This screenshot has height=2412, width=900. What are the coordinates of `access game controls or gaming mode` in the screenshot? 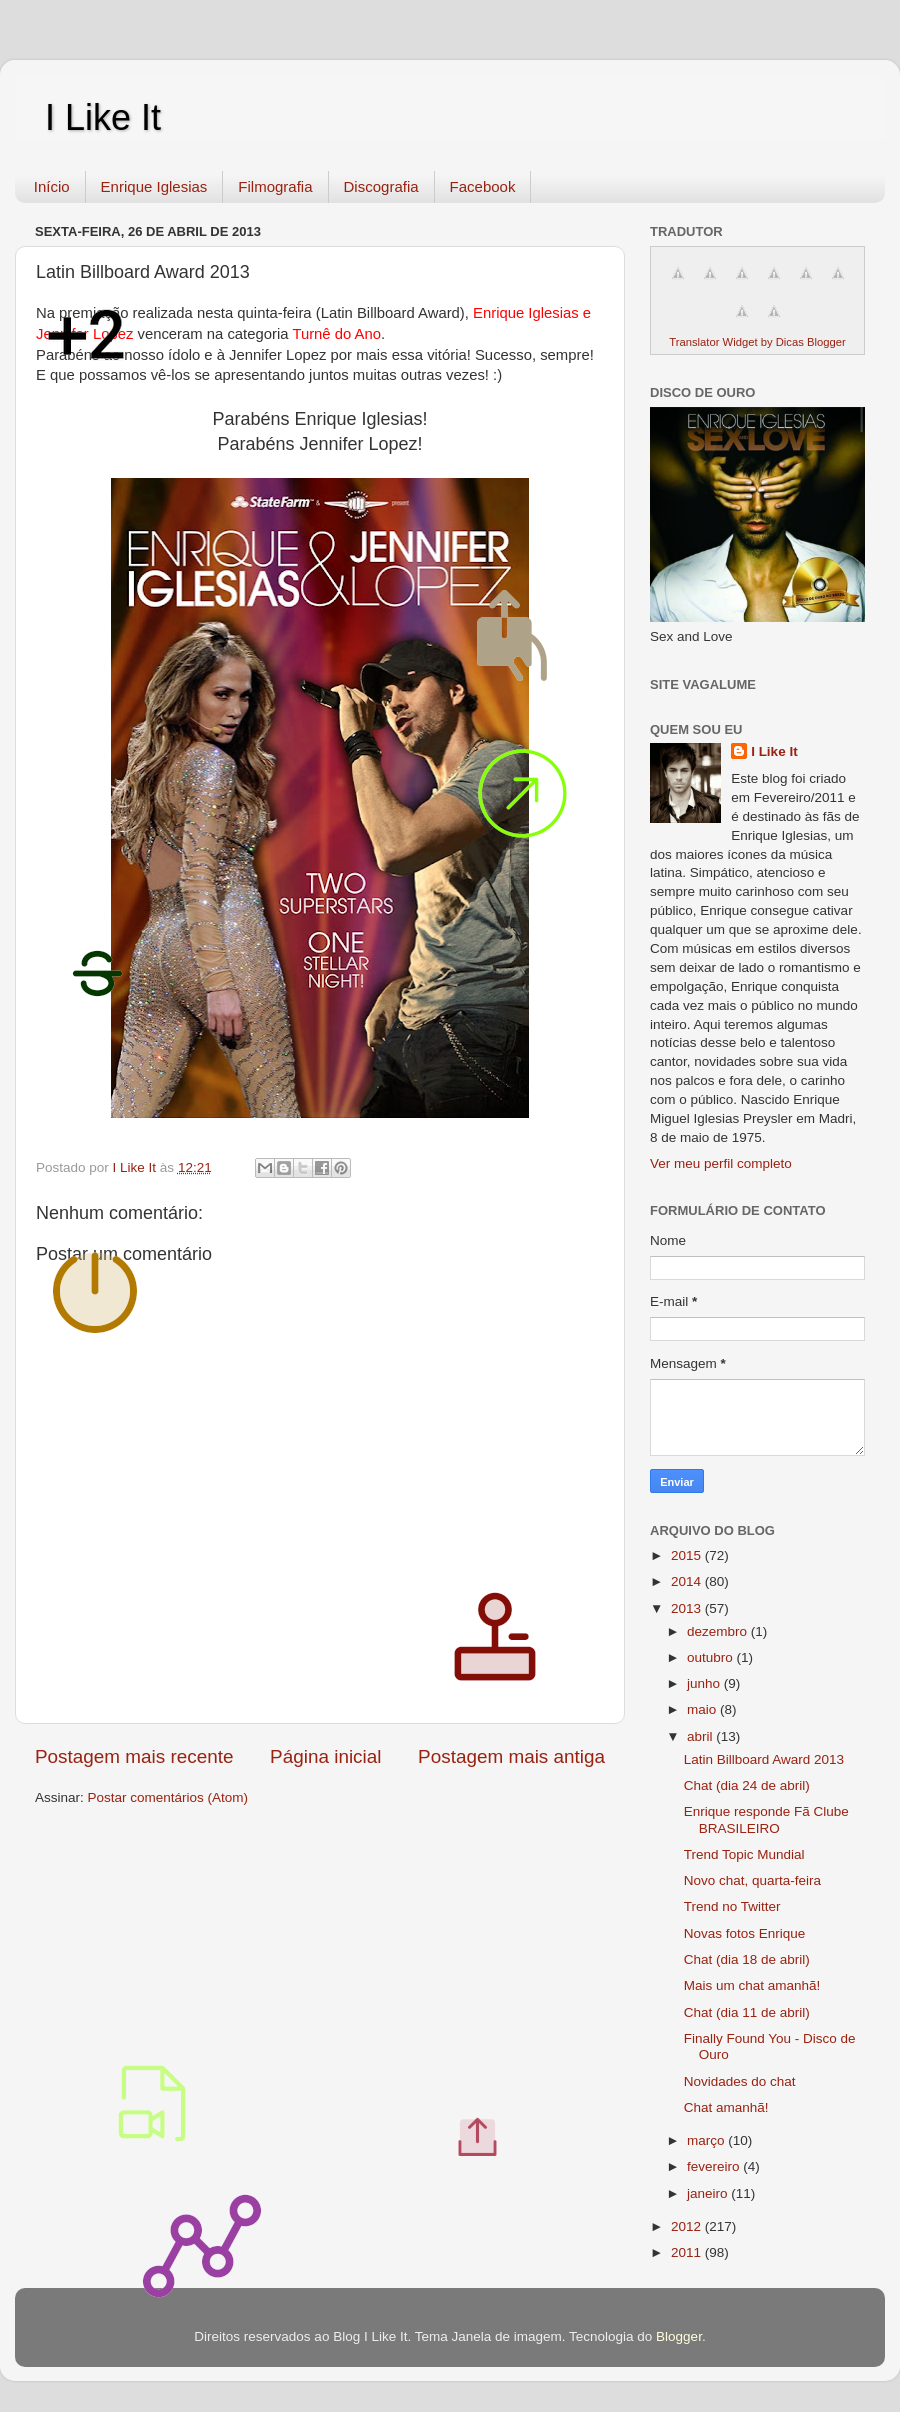 It's located at (495, 1640).